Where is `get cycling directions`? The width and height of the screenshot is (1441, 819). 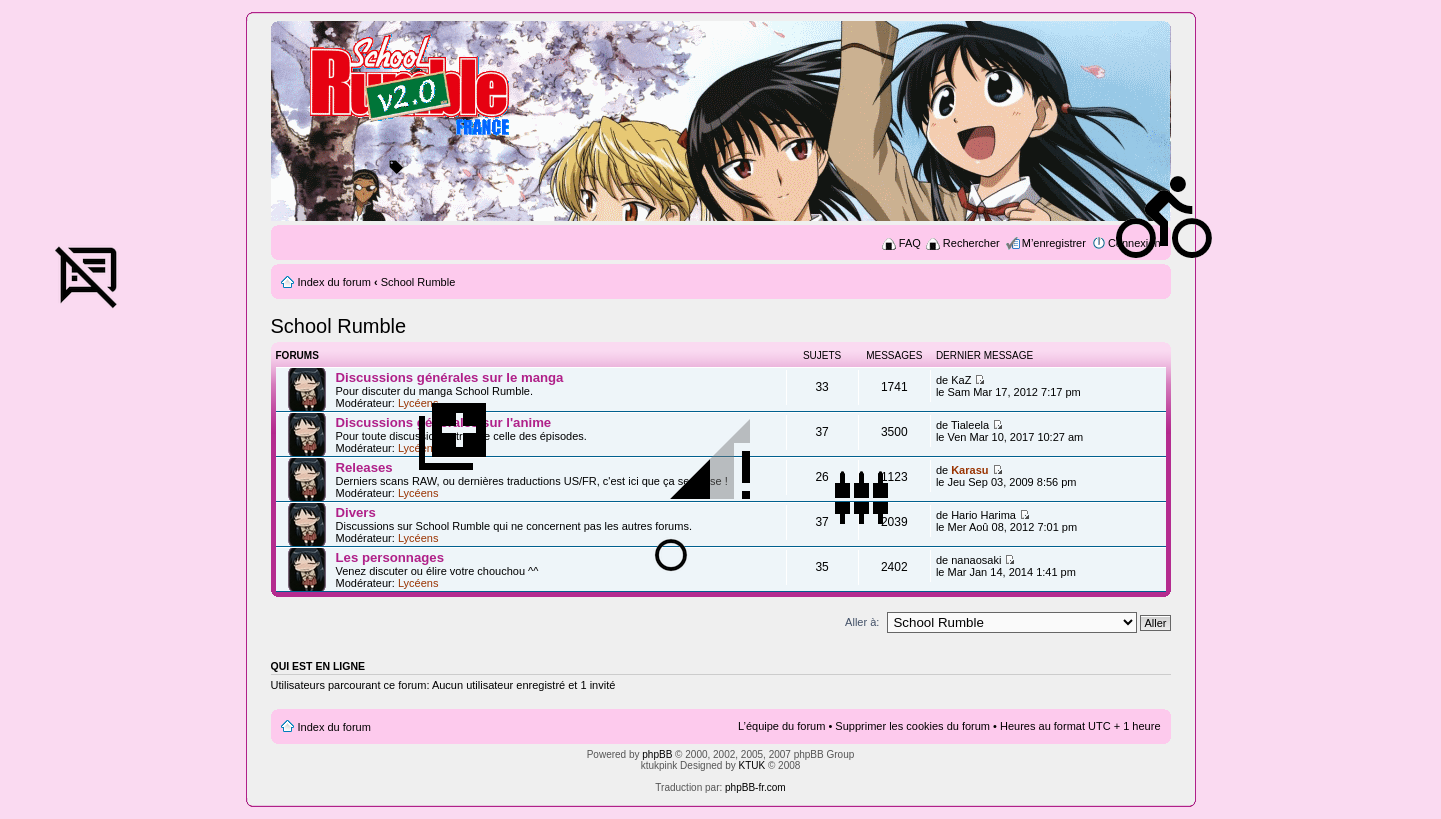 get cycling directions is located at coordinates (1164, 218).